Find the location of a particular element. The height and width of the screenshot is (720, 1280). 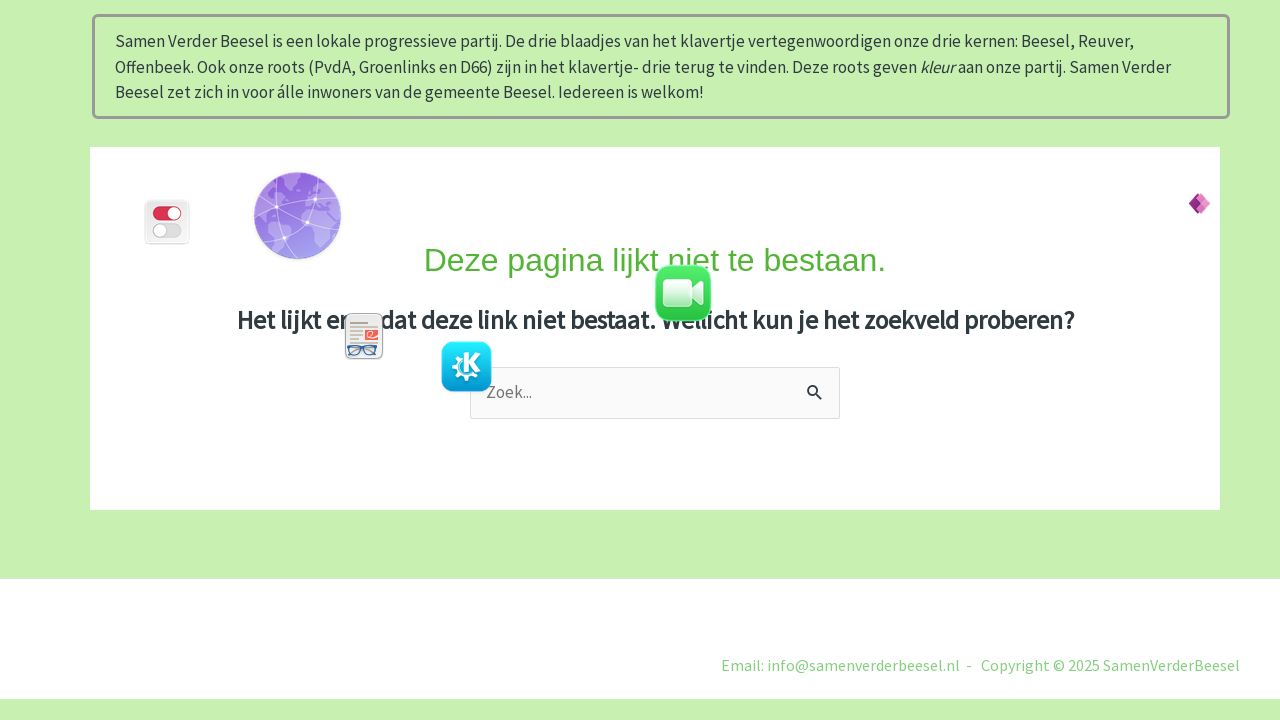

launch kde desktop environment settings is located at coordinates (466, 366).